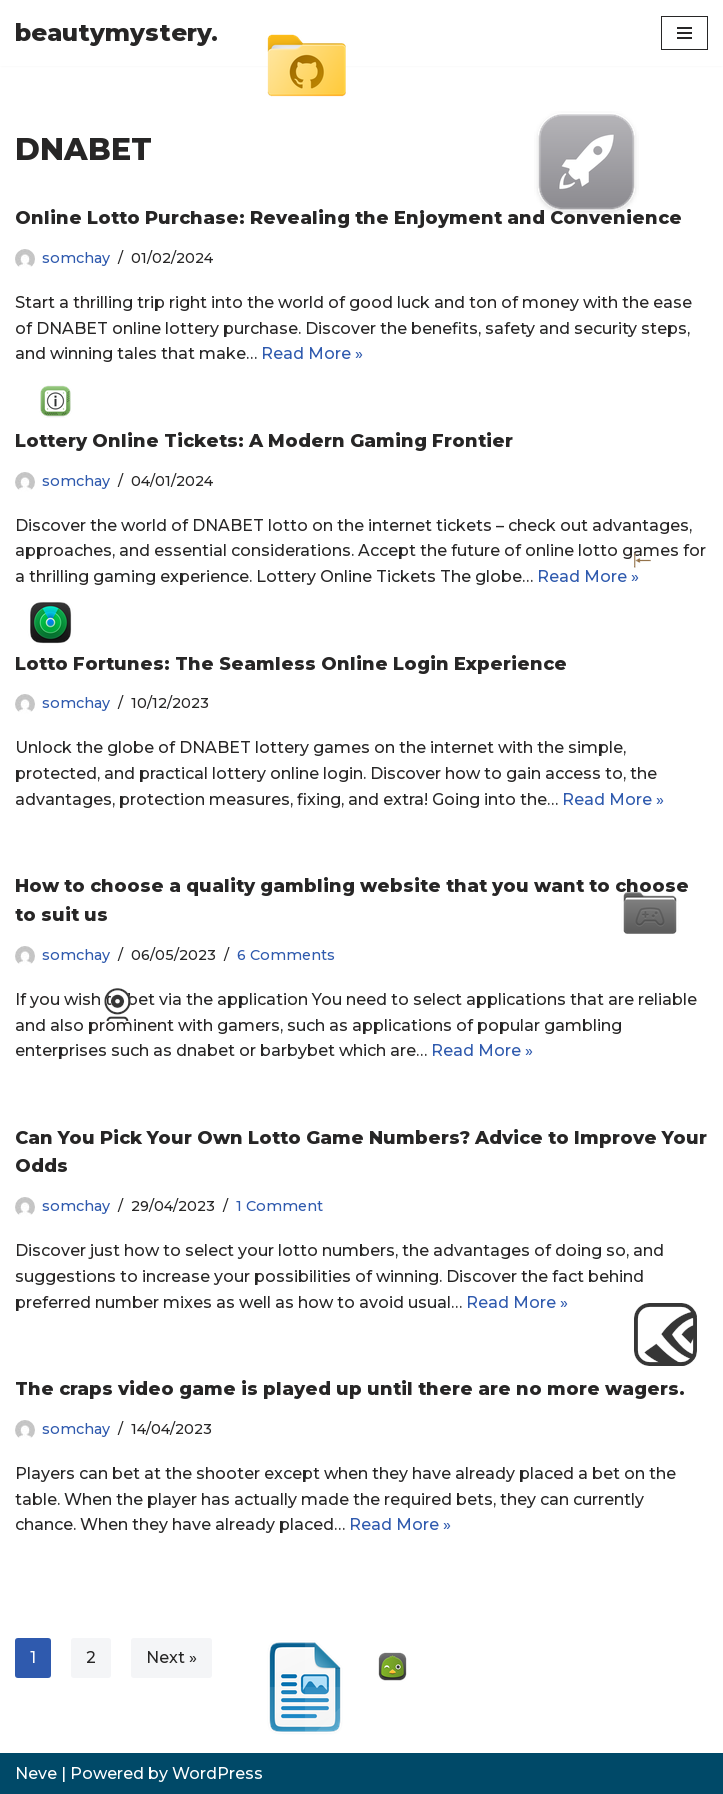  I want to click on access startup and login session preferences, so click(586, 163).